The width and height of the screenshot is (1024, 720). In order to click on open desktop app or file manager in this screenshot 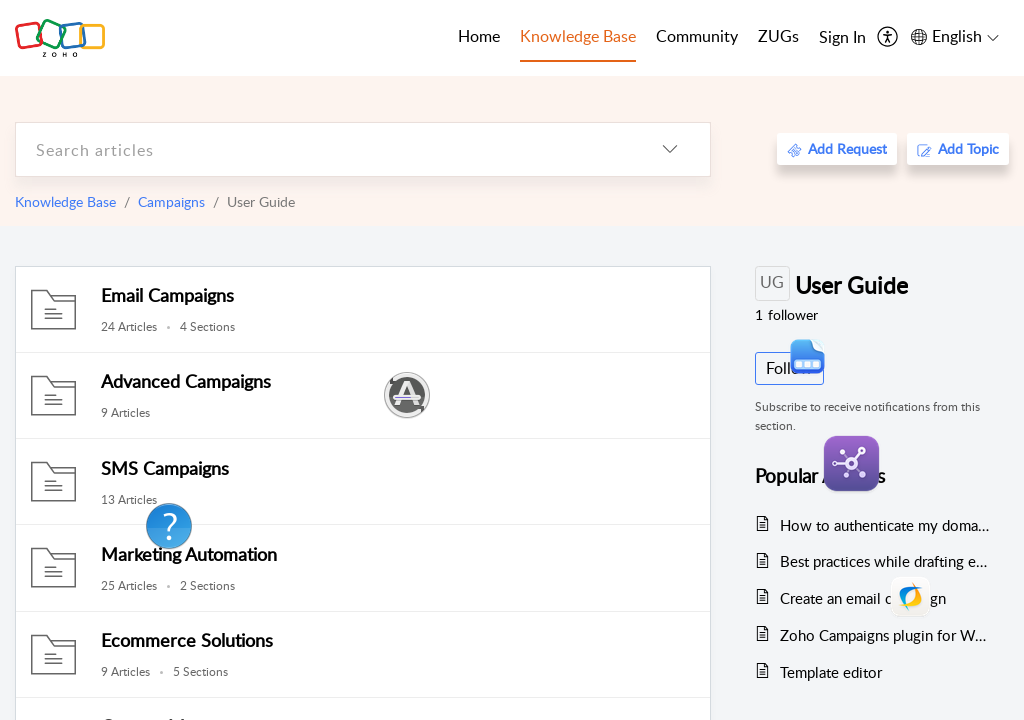, I will do `click(807, 356)`.